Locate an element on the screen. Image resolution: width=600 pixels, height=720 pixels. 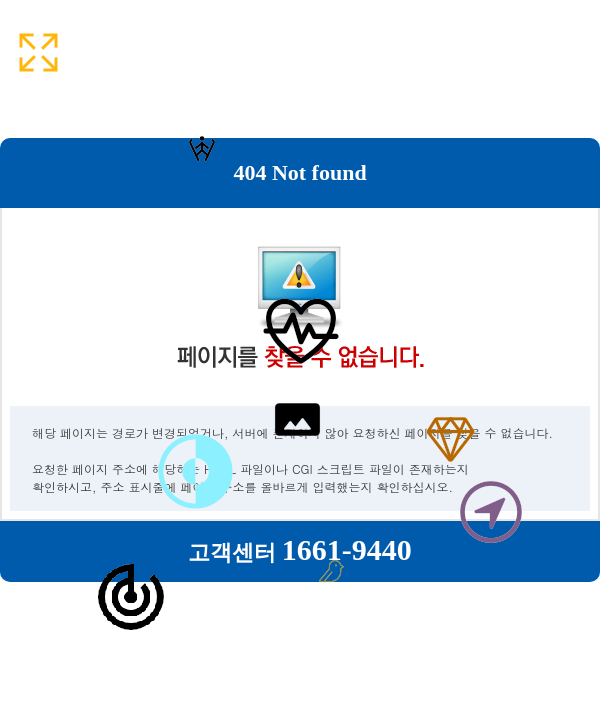
navigate to twitter or social media sharing is located at coordinates (332, 572).